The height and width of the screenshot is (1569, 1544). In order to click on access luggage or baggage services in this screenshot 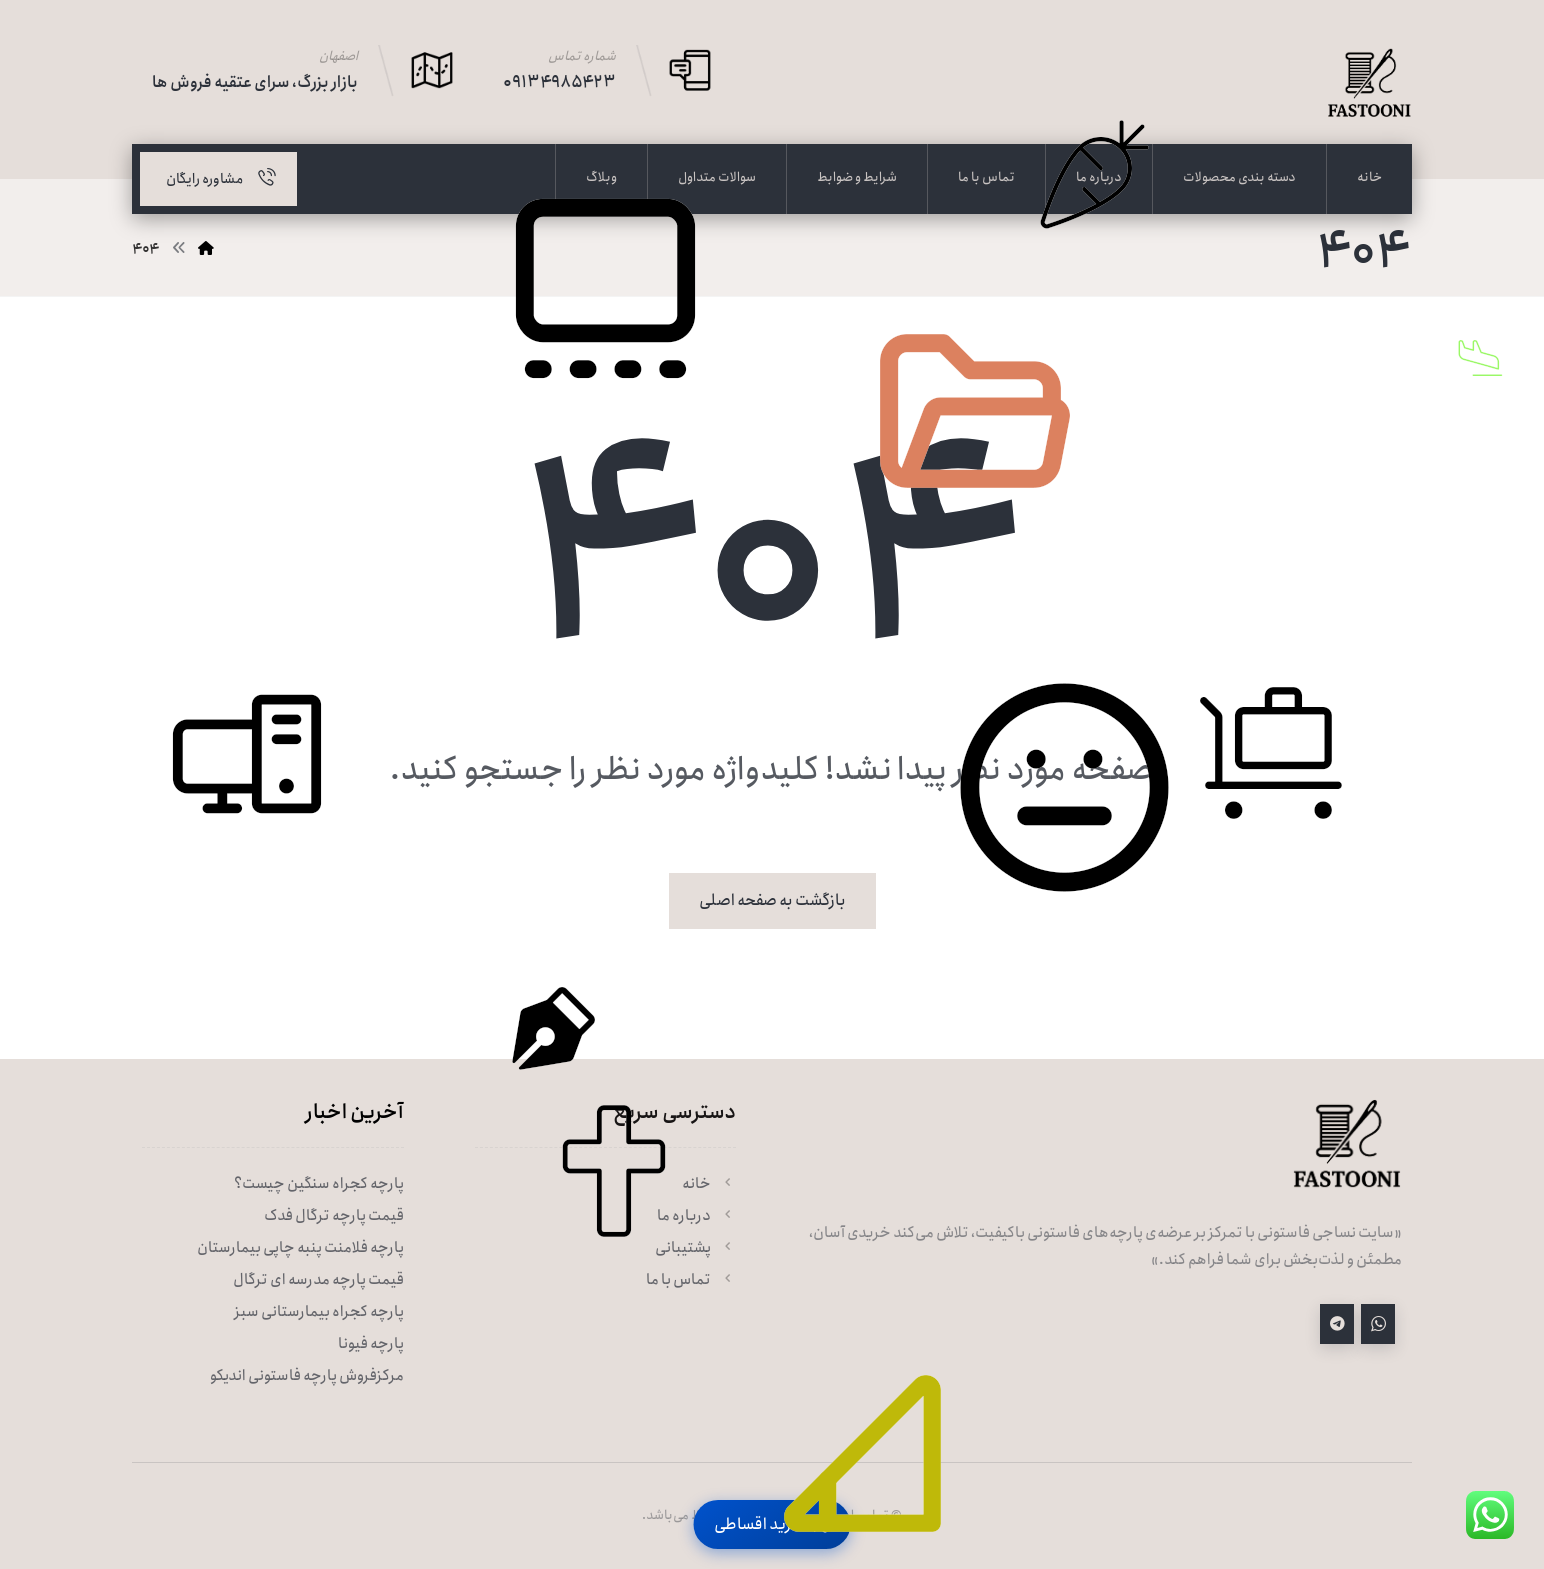, I will do `click(1268, 750)`.